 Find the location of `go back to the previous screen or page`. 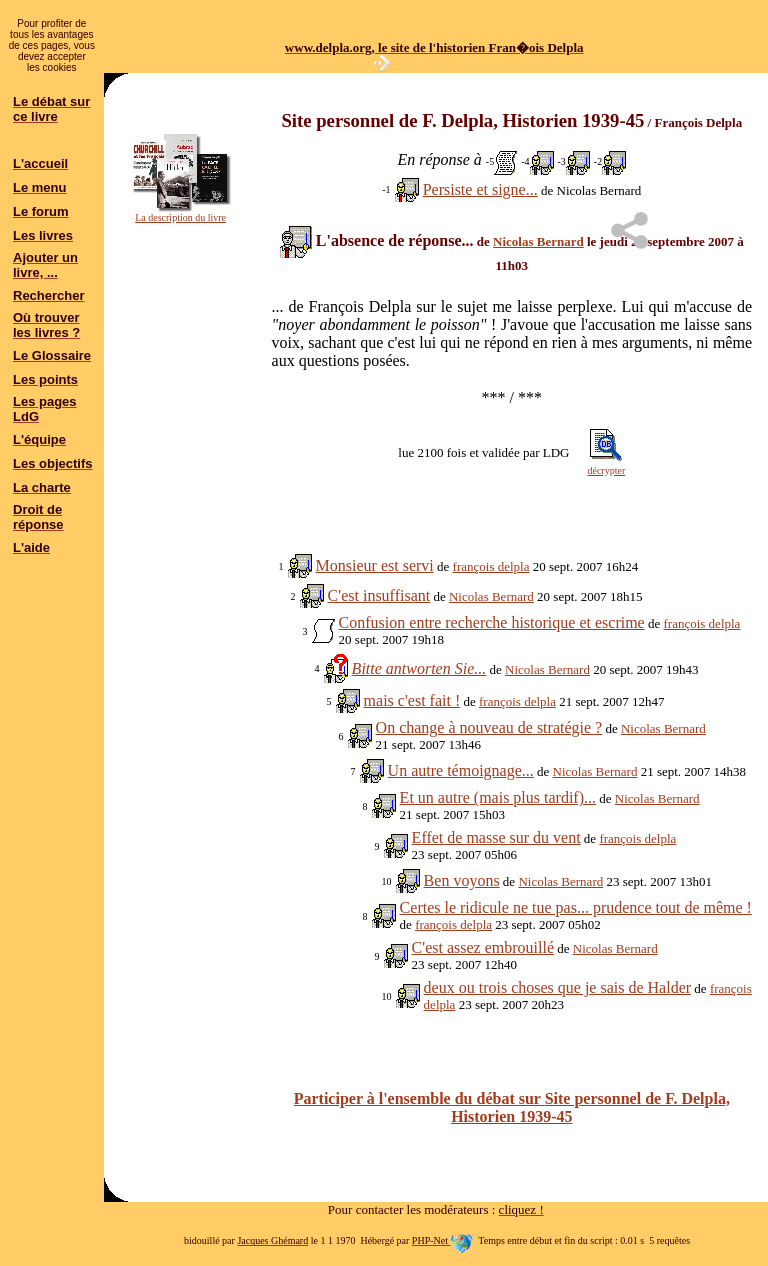

go back to the previous screen or page is located at coordinates (382, 63).